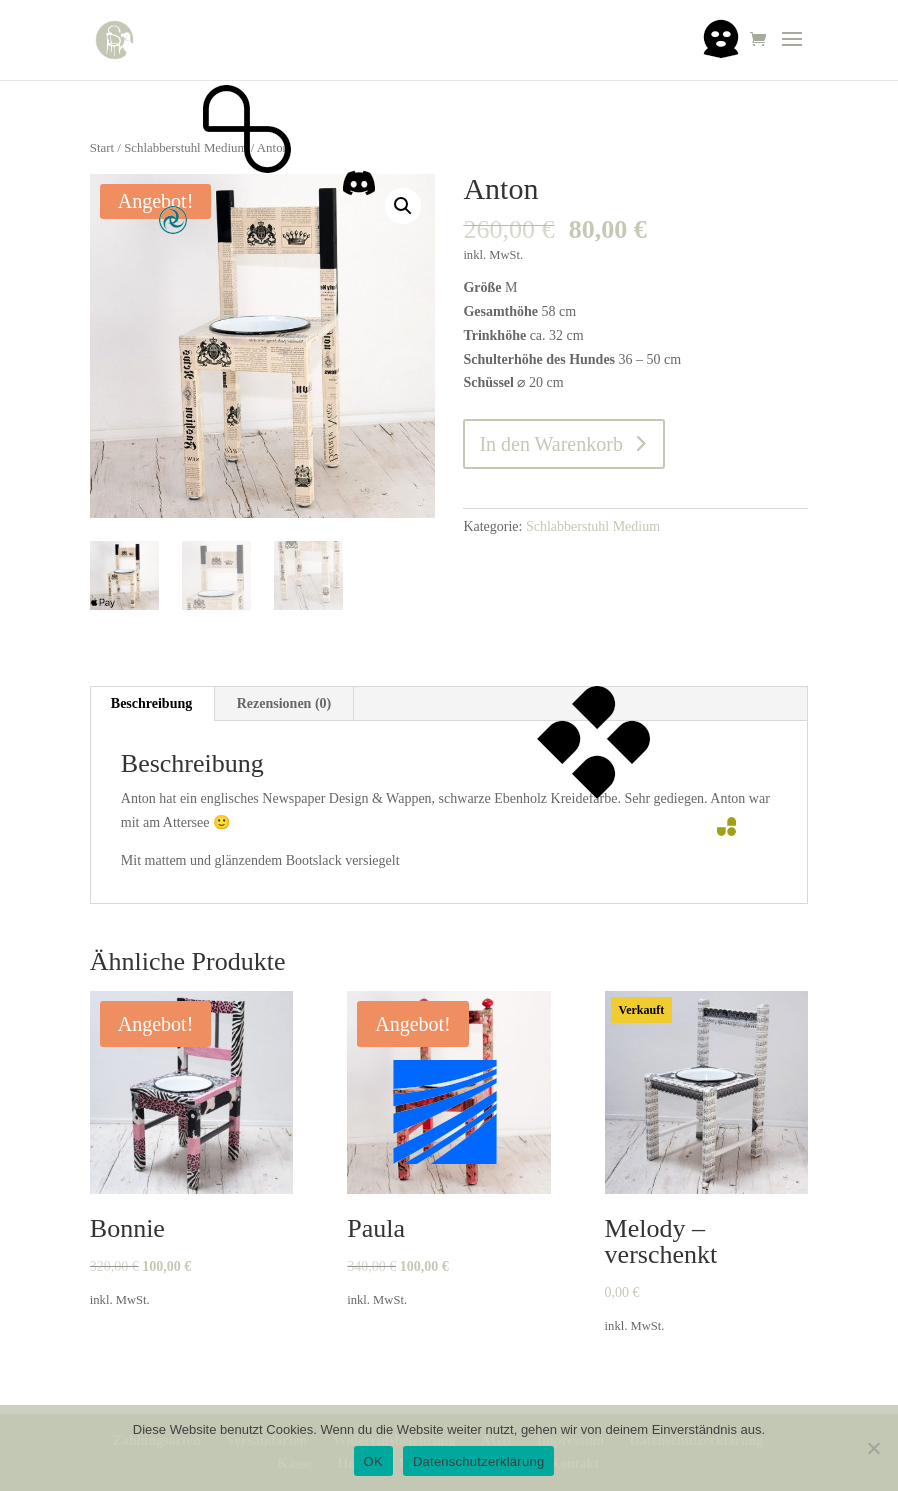 This screenshot has width=898, height=1491. Describe the element at coordinates (445, 1112) in the screenshot. I see `Fraunhofer-Gesellschaft organization logo` at that location.